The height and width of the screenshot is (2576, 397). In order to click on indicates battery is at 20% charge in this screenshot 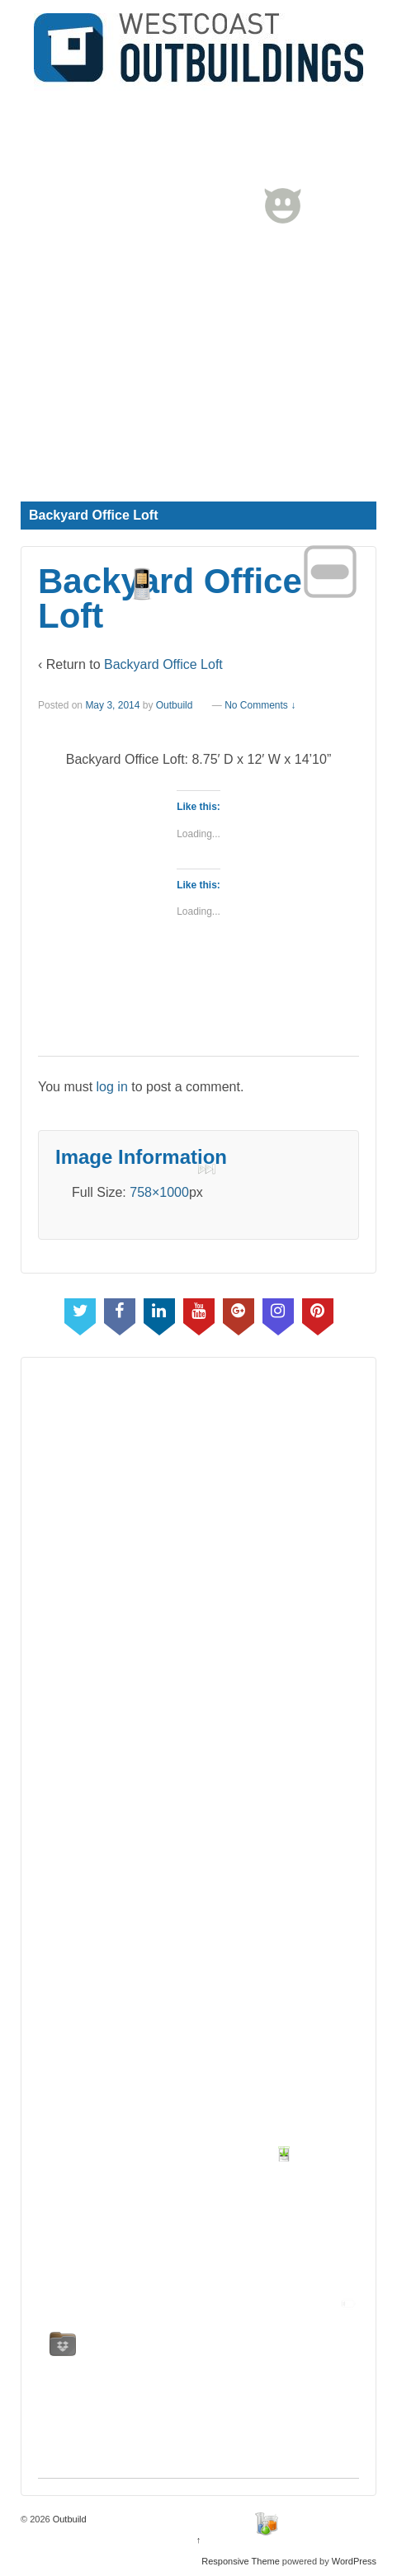, I will do `click(348, 2304)`.